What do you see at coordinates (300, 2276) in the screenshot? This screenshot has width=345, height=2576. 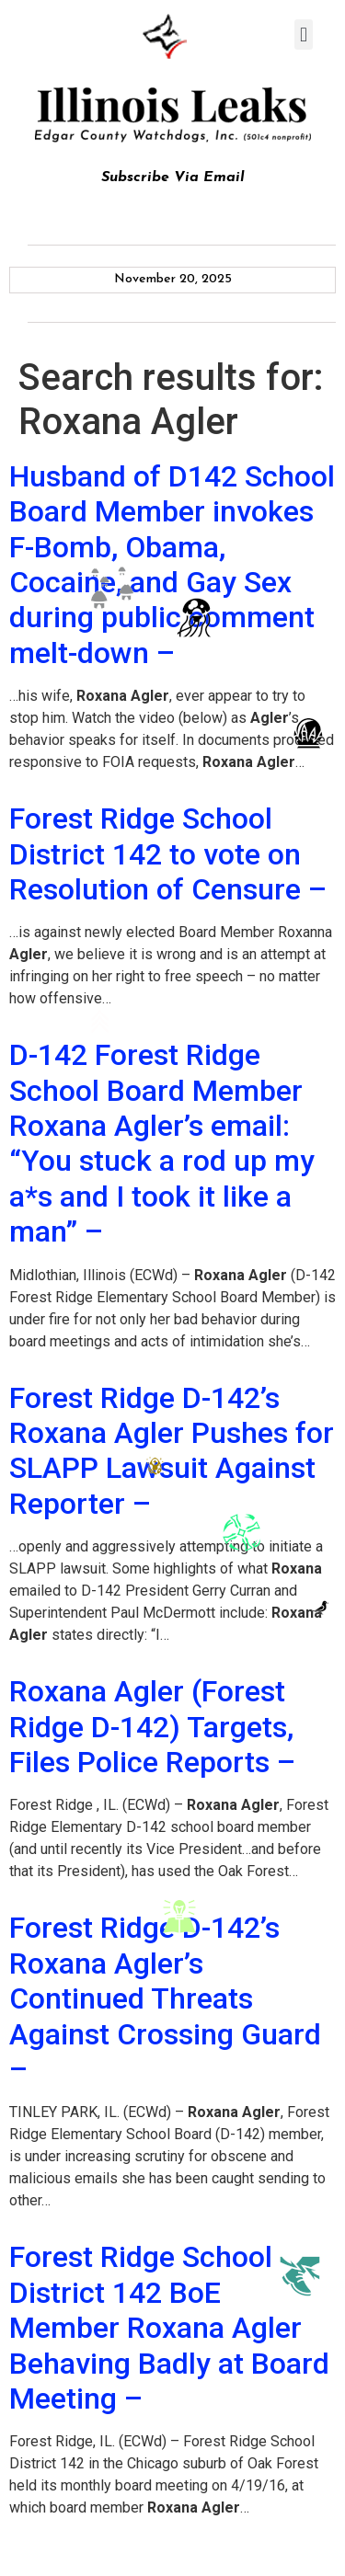 I see `indicates a trip hazard or stumble` at bounding box center [300, 2276].